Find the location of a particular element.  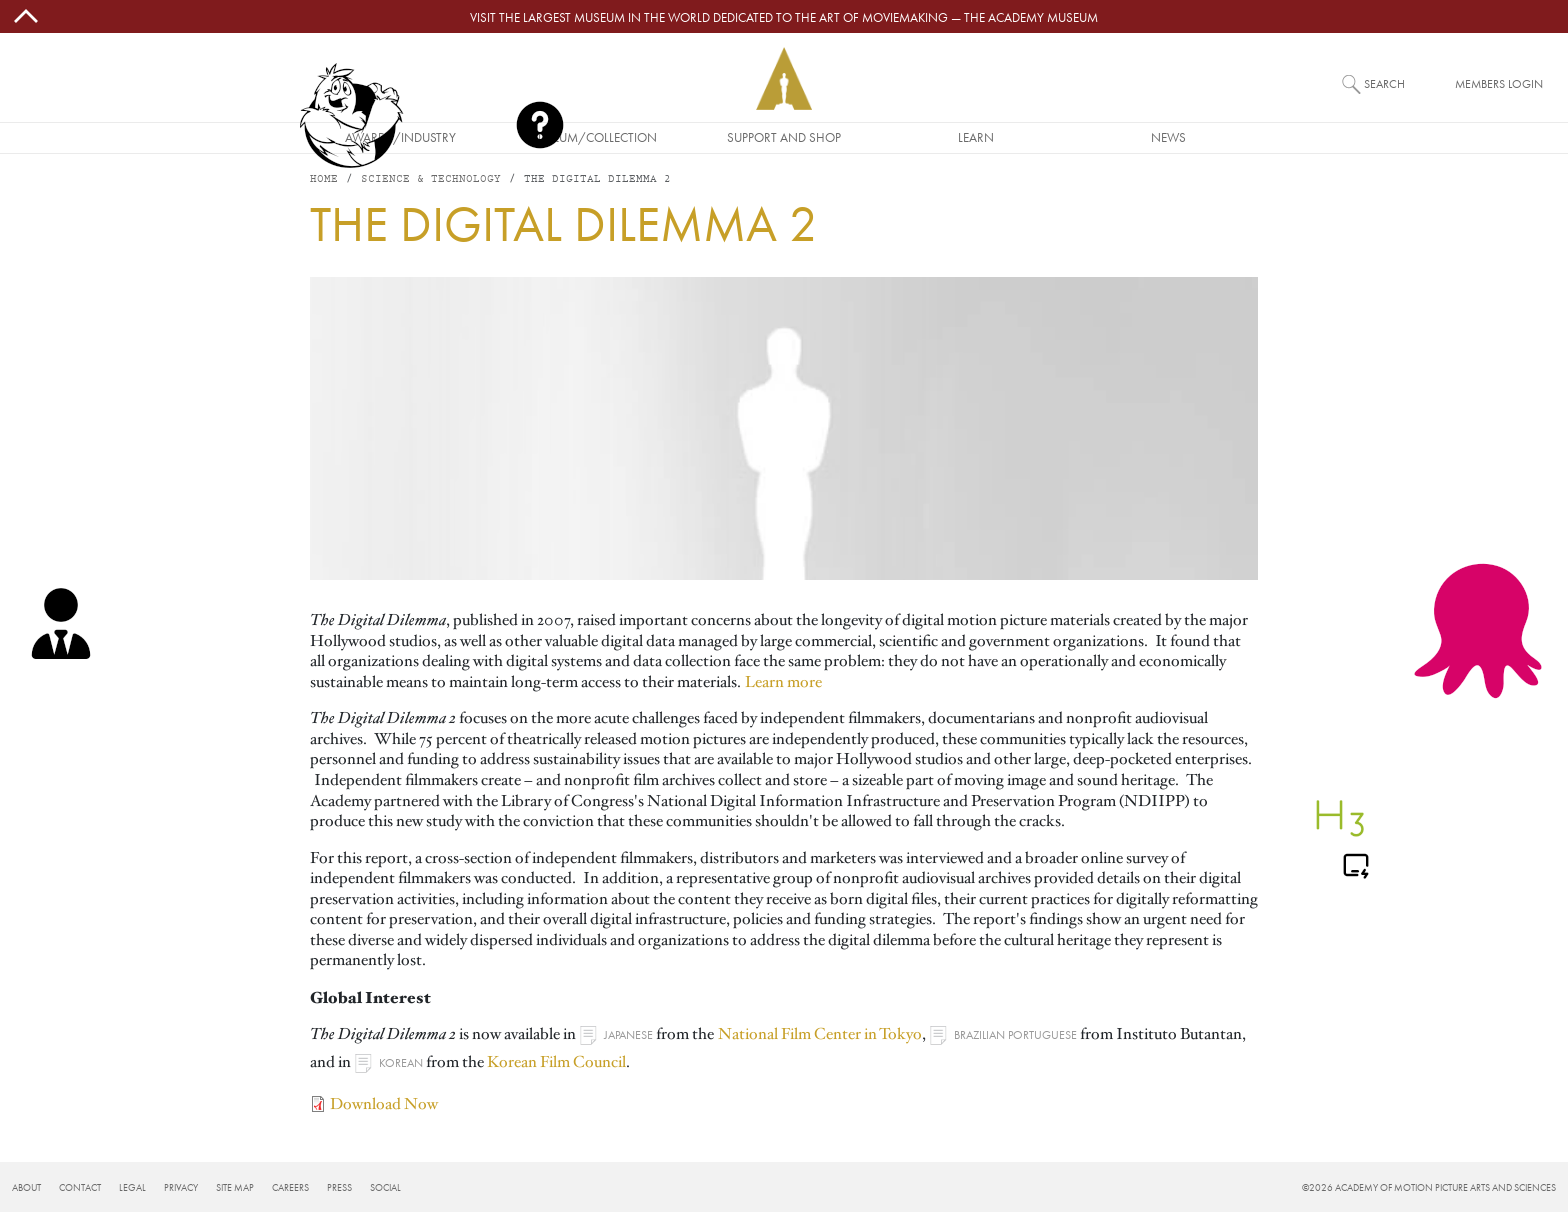

access help or support information is located at coordinates (540, 125).